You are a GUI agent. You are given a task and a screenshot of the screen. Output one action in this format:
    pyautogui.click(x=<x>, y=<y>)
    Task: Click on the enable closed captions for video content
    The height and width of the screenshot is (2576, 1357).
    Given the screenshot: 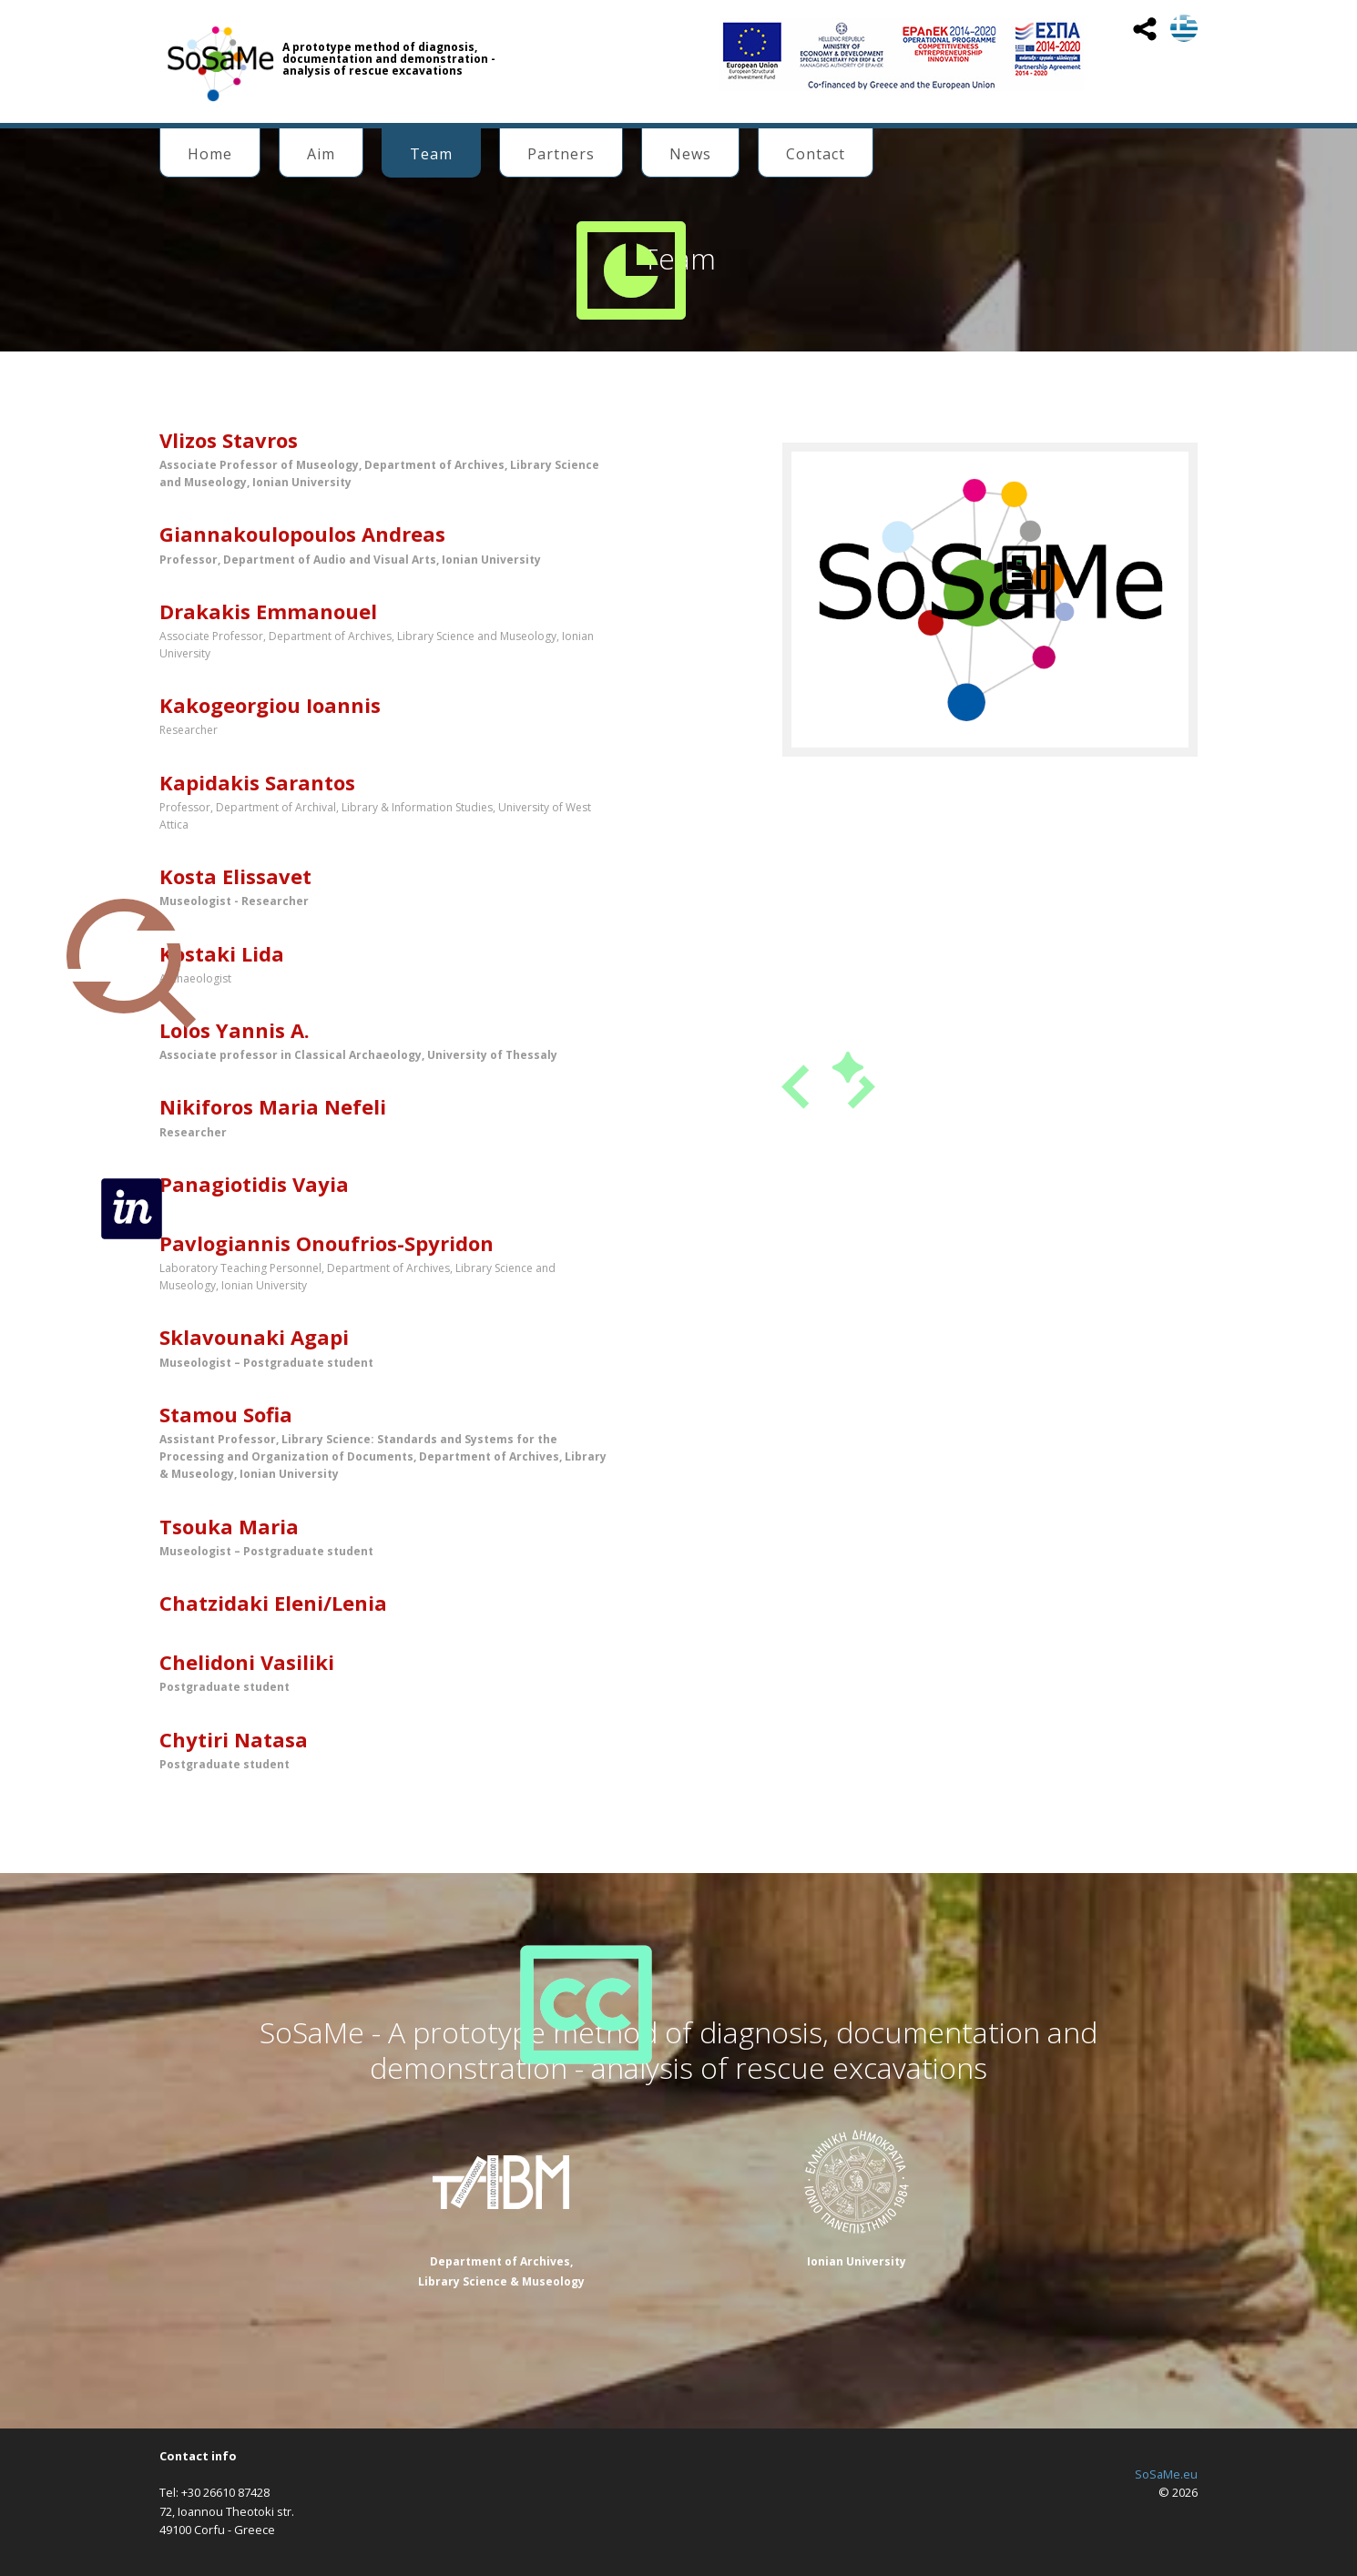 What is the action you would take?
    pyautogui.click(x=586, y=2004)
    